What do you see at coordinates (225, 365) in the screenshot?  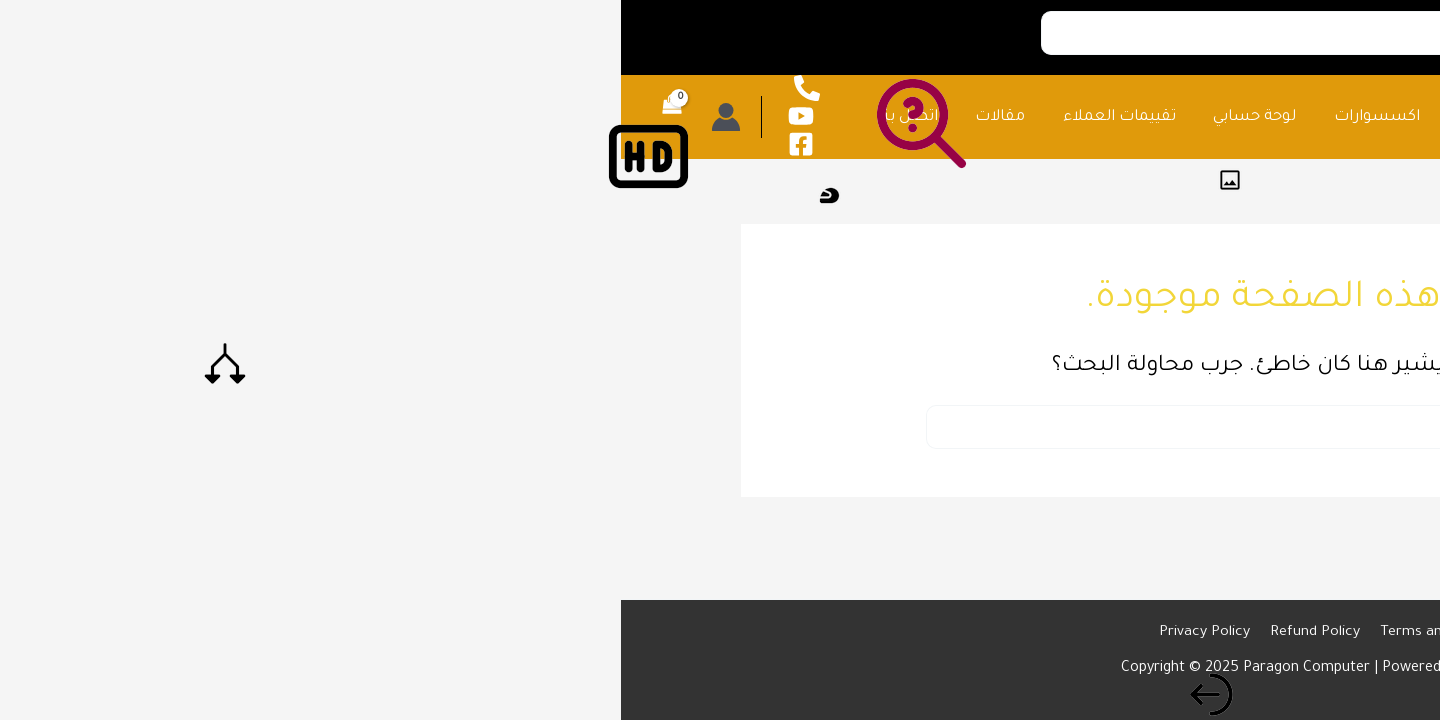 I see `split content into multiple paths` at bounding box center [225, 365].